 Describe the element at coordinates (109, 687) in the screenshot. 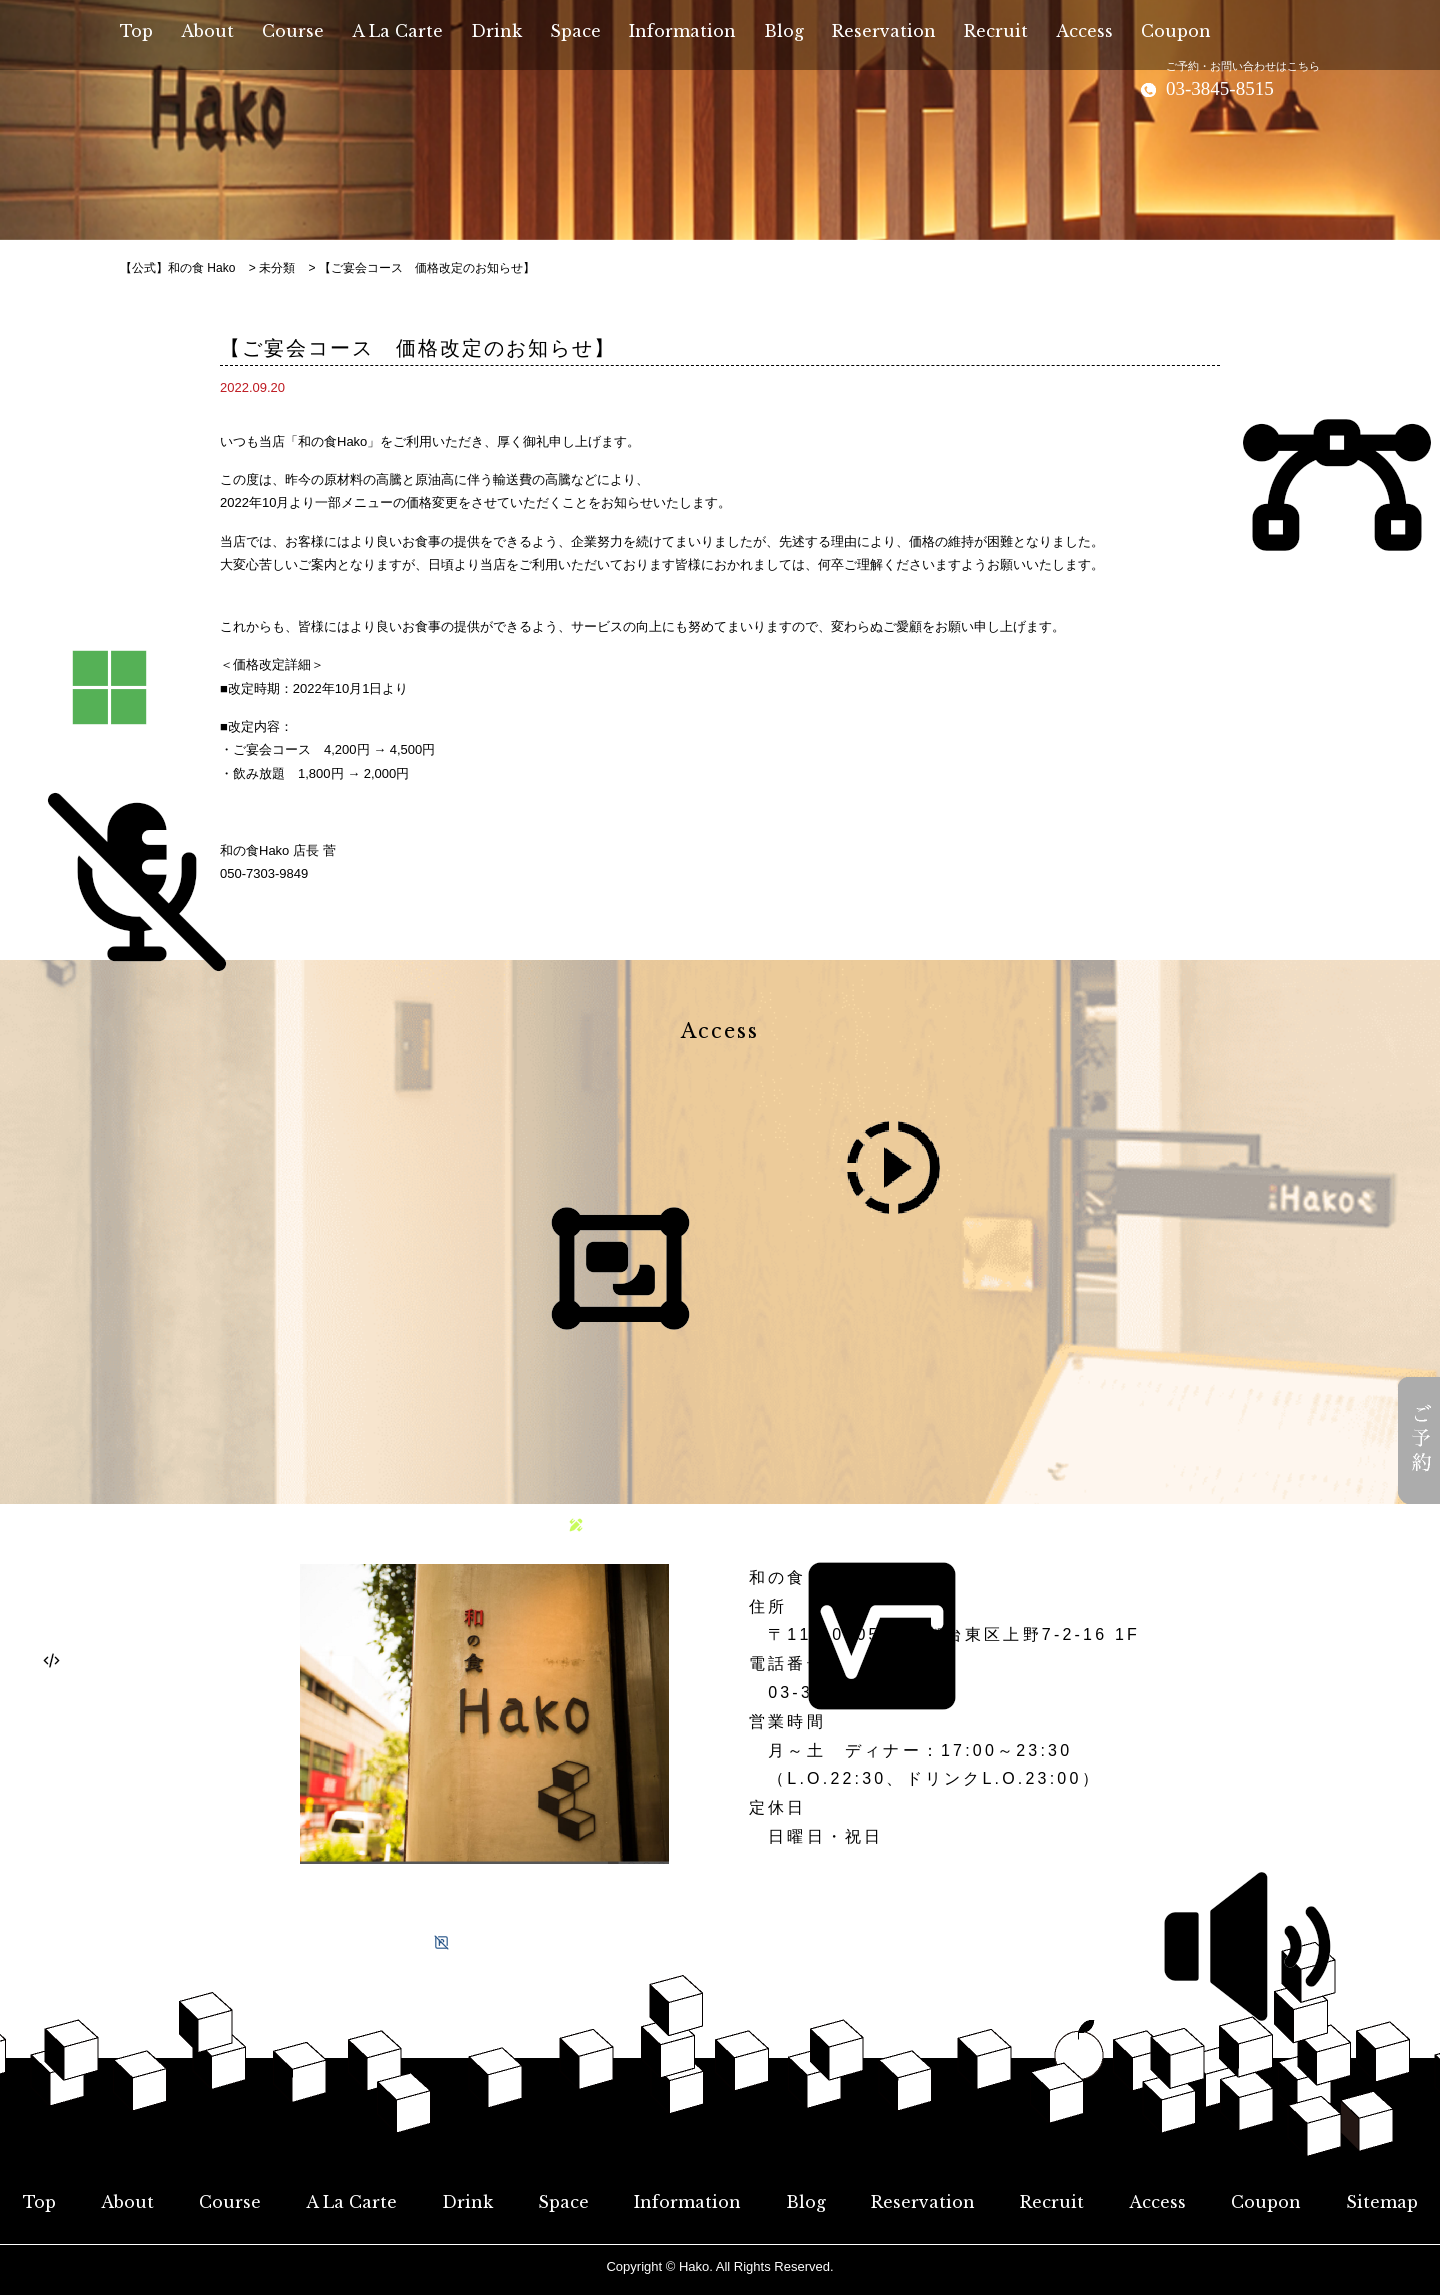

I see `microsoft brand logo` at that location.